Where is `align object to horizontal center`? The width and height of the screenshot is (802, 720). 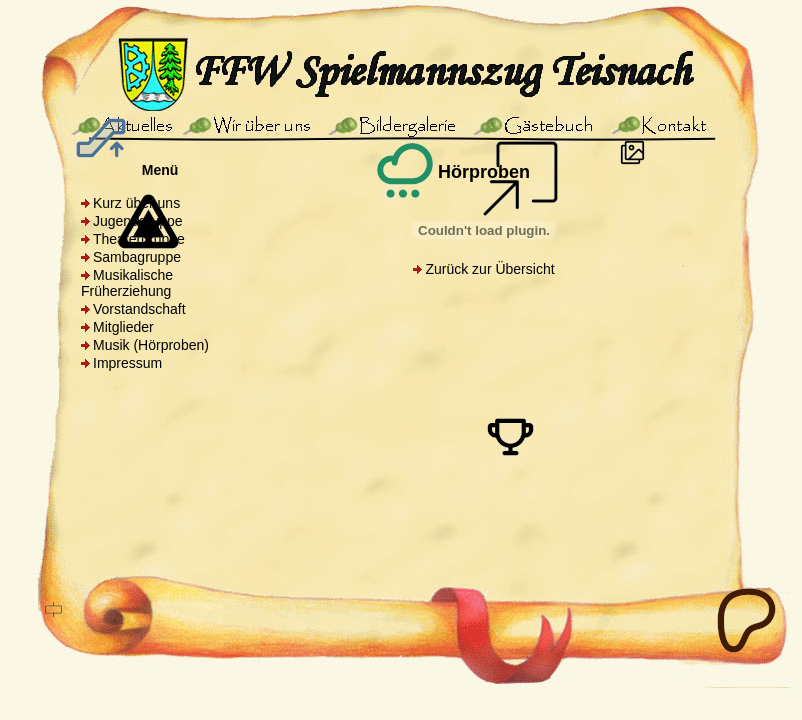 align object to horizontal center is located at coordinates (53, 609).